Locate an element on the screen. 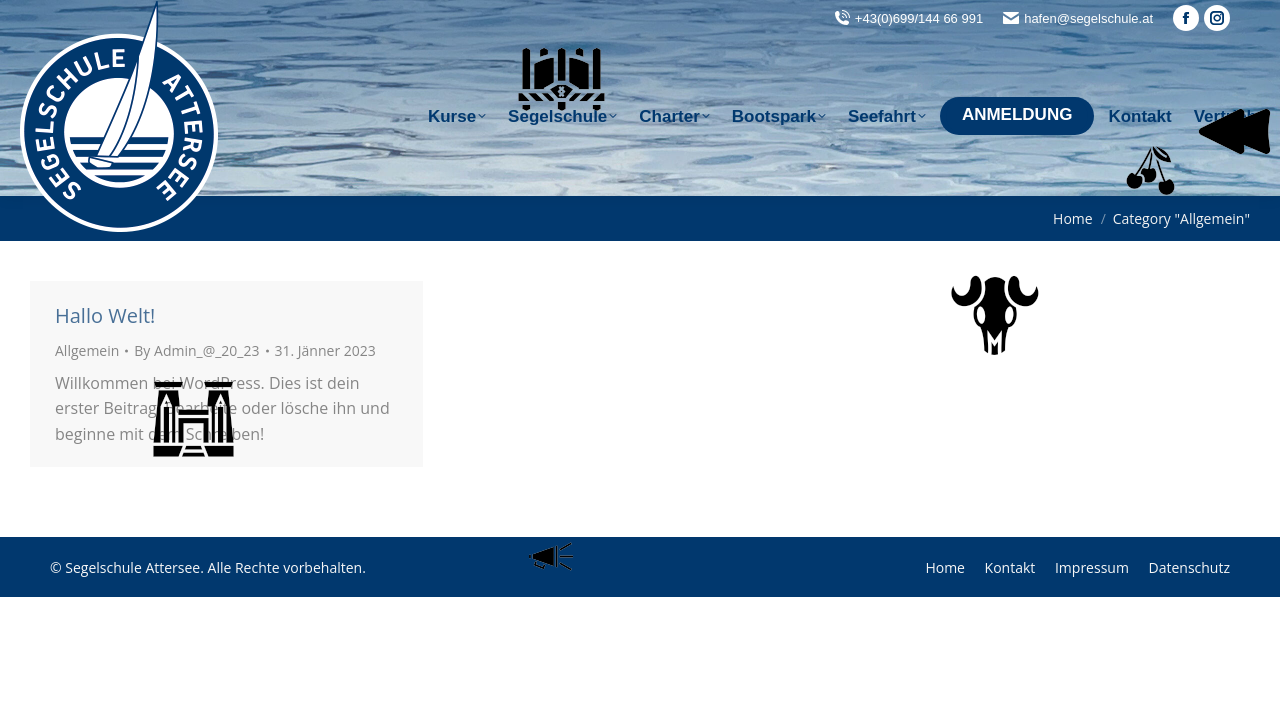  rewind or skip backward in media playback is located at coordinates (1234, 131).